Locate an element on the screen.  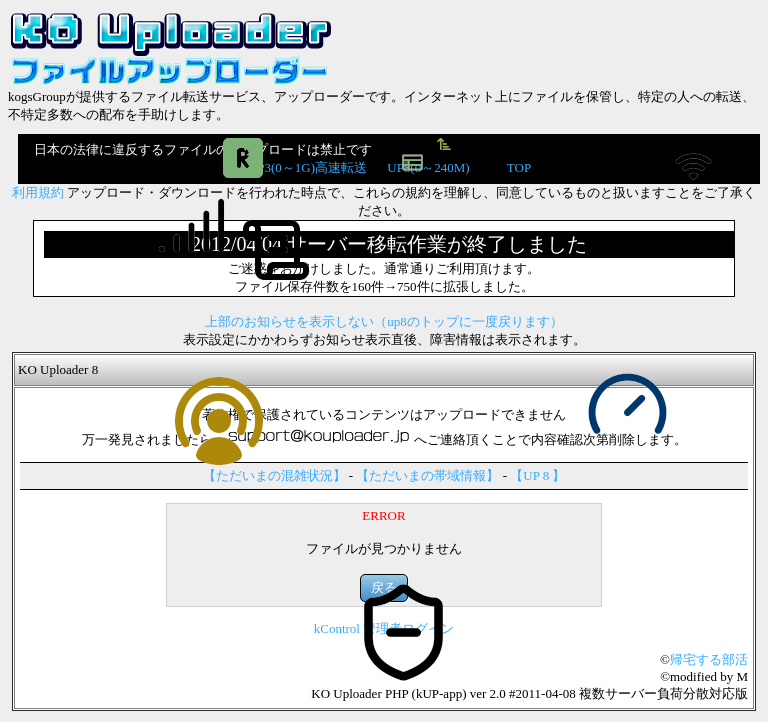
join a stage channel for live audio broadcasts is located at coordinates (219, 421).